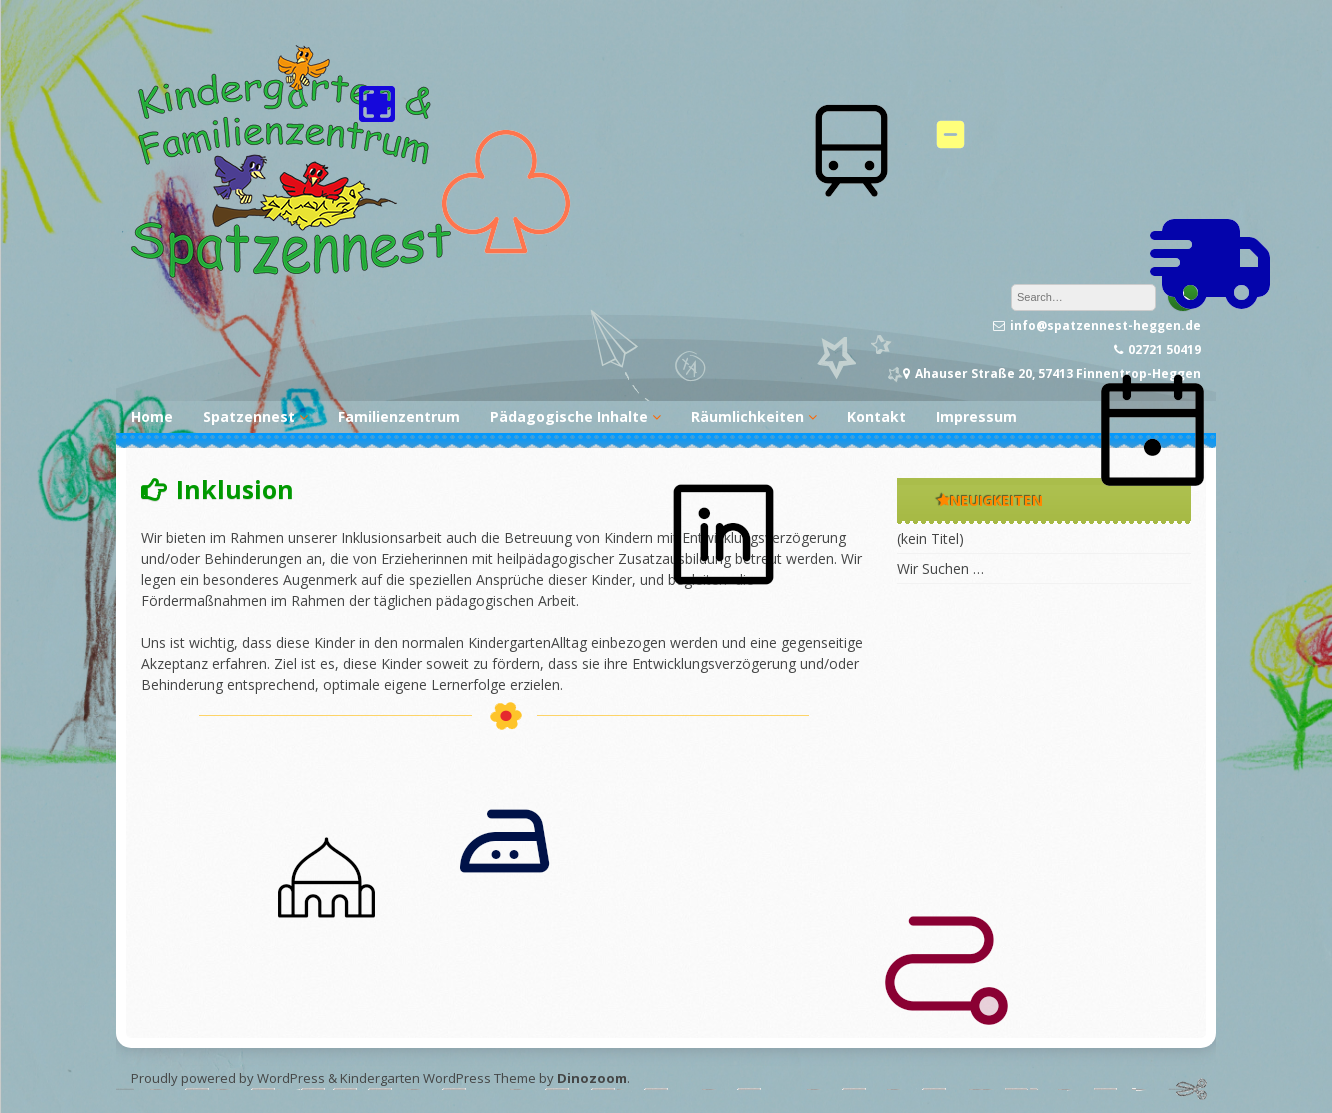 The height and width of the screenshot is (1113, 1332). I want to click on view or edit a custom path, so click(946, 963).